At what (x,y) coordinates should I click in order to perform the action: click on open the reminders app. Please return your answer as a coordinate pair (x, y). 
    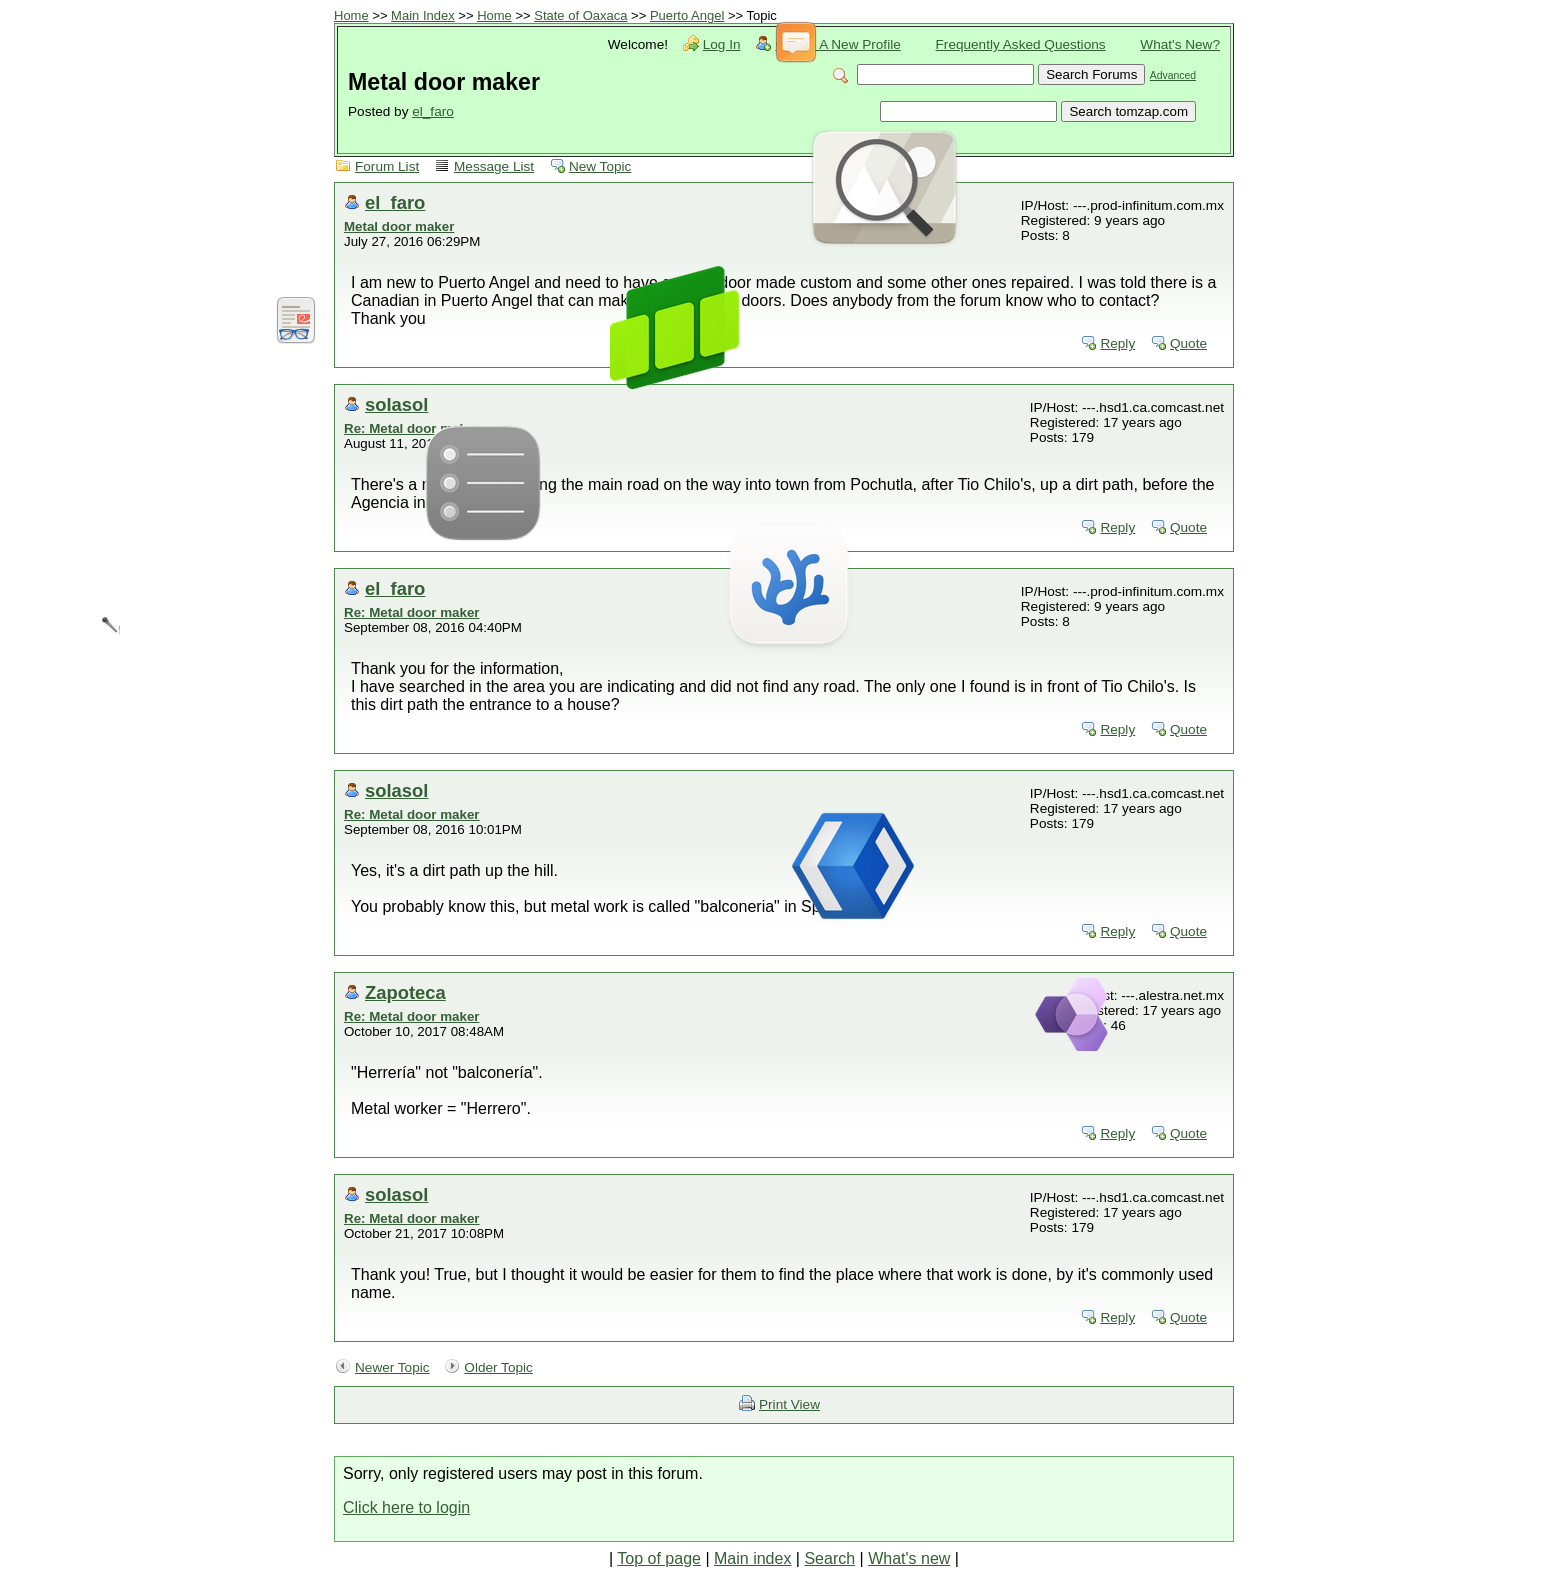
    Looking at the image, I should click on (483, 483).